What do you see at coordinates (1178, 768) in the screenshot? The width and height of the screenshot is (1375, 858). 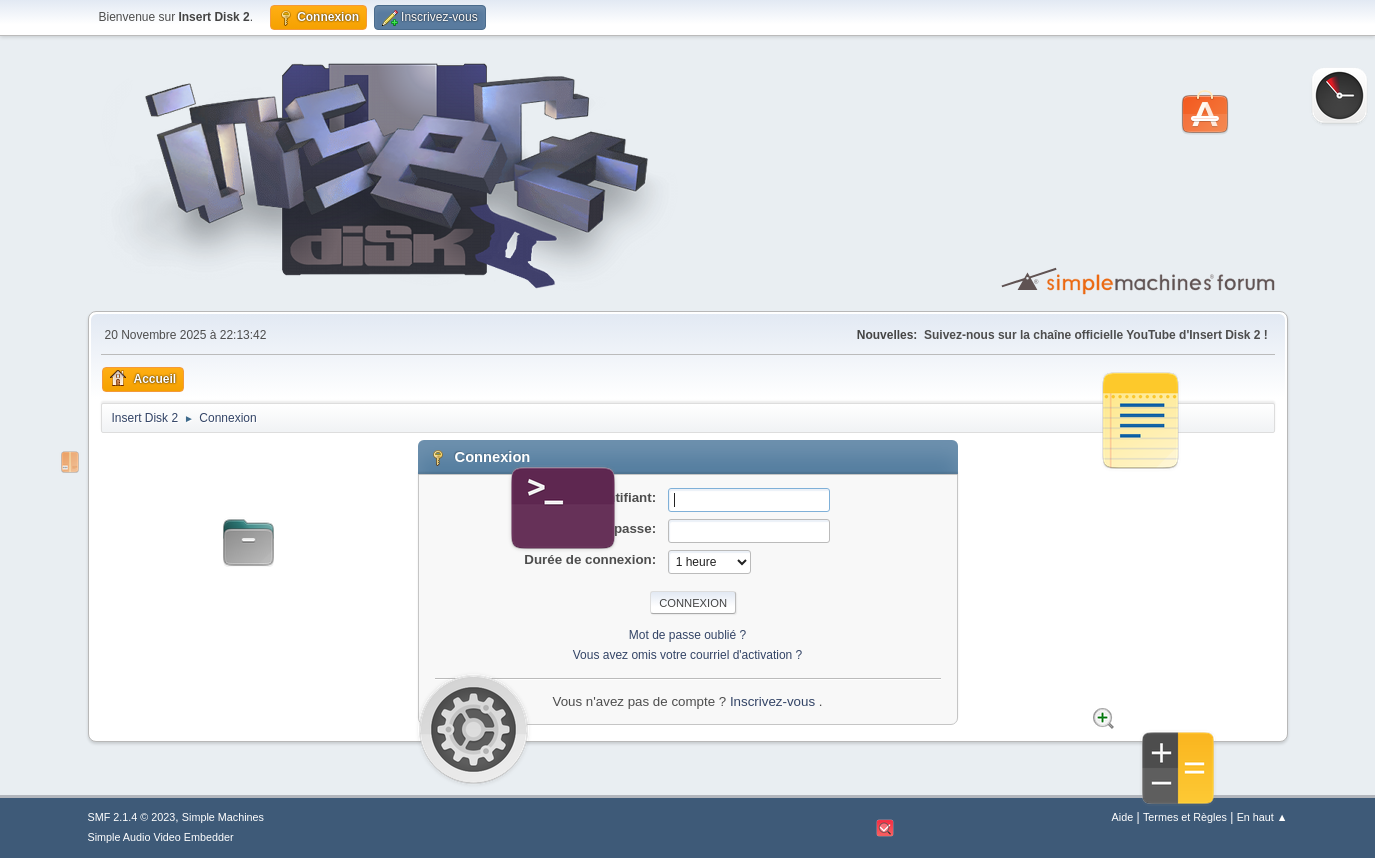 I see `open the calculator app` at bounding box center [1178, 768].